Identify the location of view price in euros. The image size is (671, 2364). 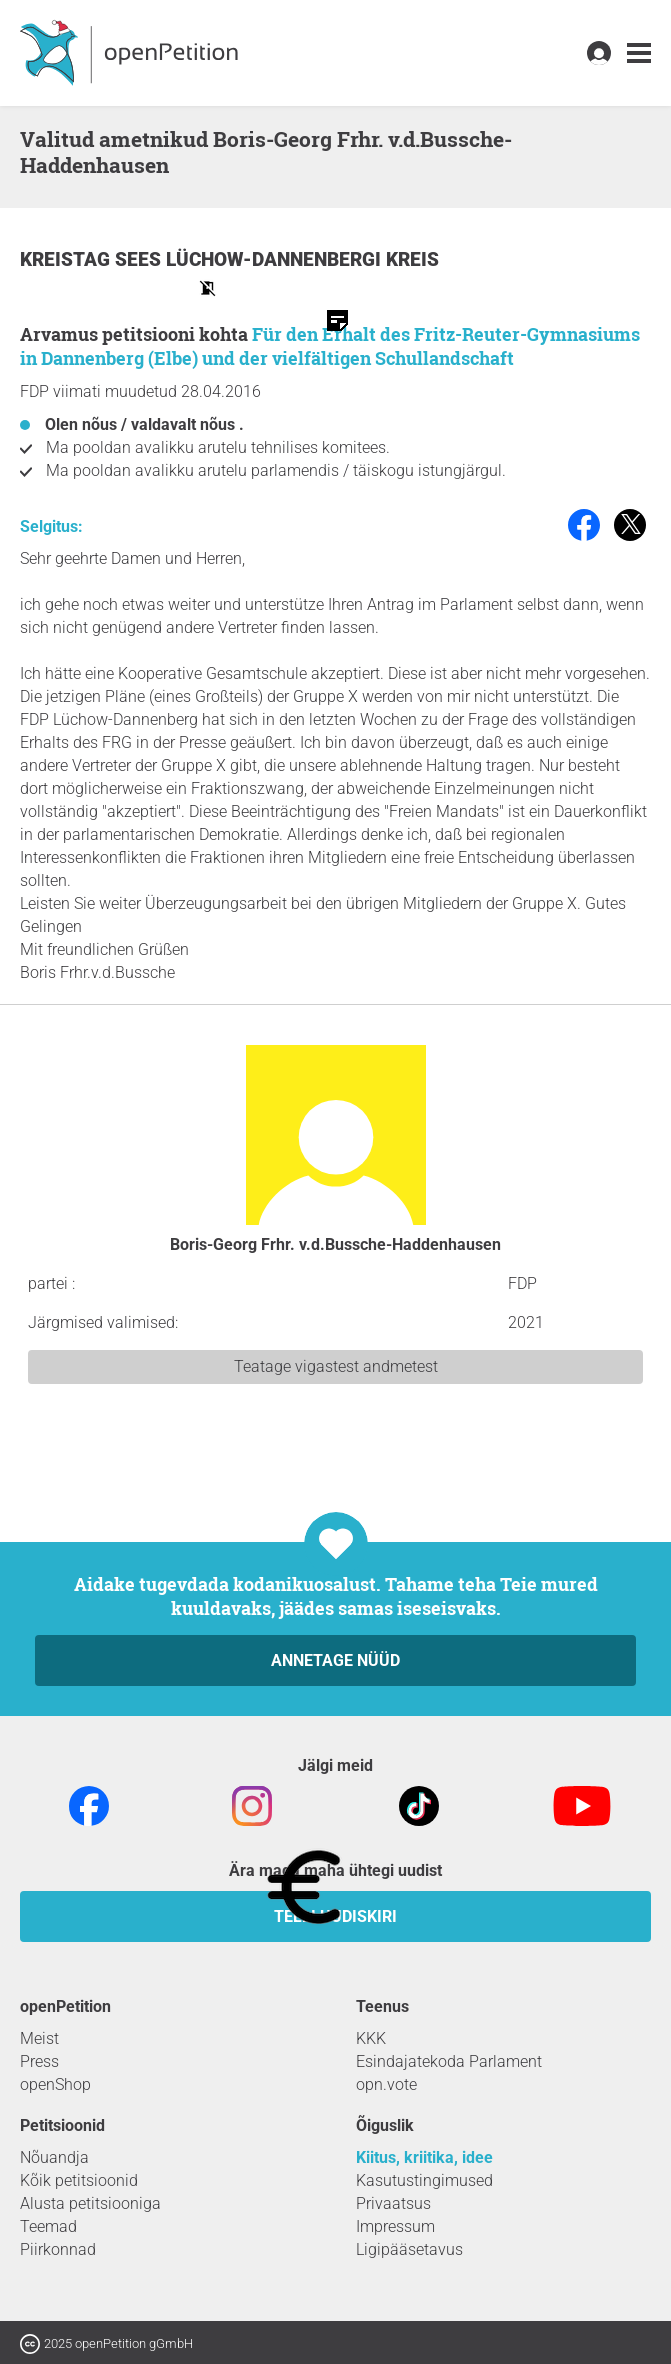
(306, 1887).